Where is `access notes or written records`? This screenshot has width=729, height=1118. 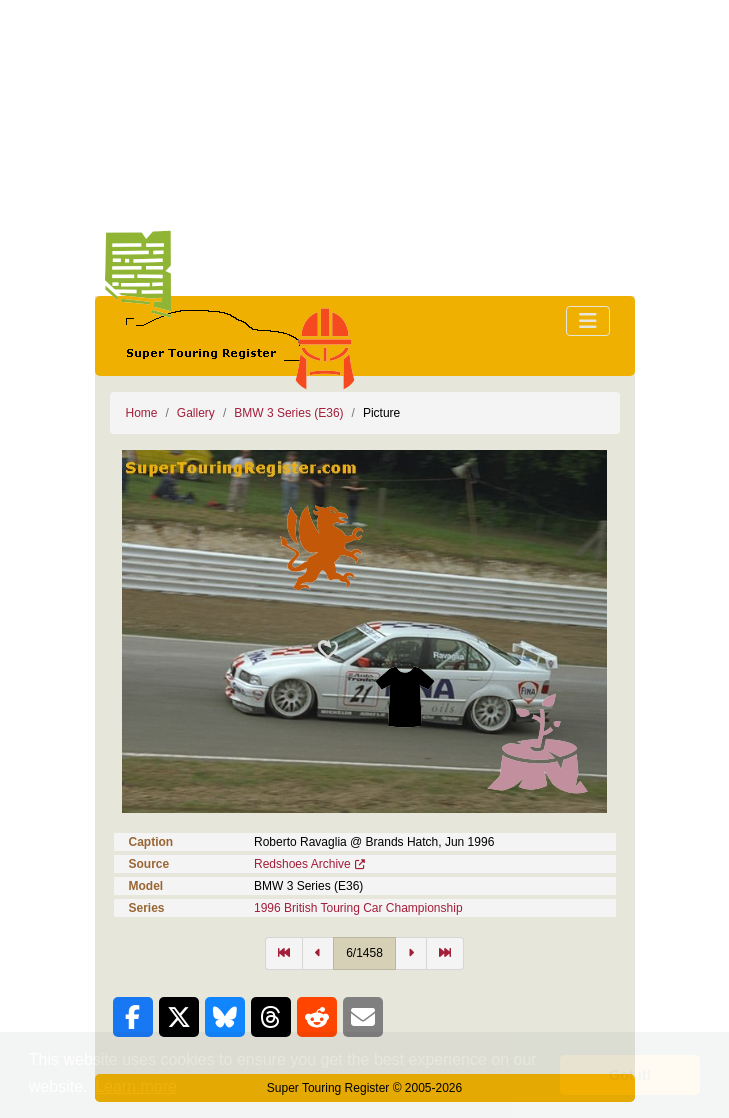 access notes or written records is located at coordinates (136, 273).